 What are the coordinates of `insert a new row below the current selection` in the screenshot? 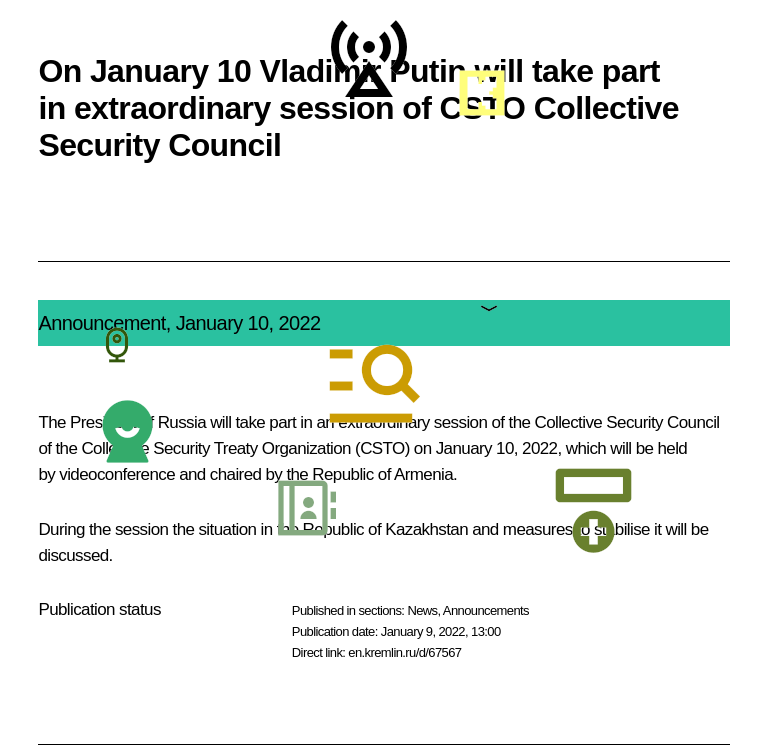 It's located at (593, 506).